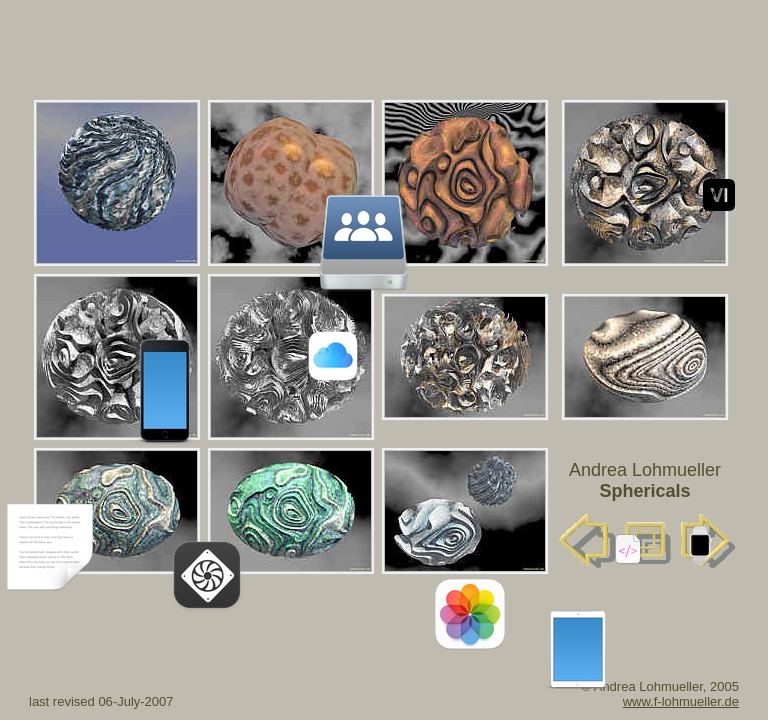 This screenshot has width=768, height=720. I want to click on switch to vietnamese keyboard input method, so click(719, 195).